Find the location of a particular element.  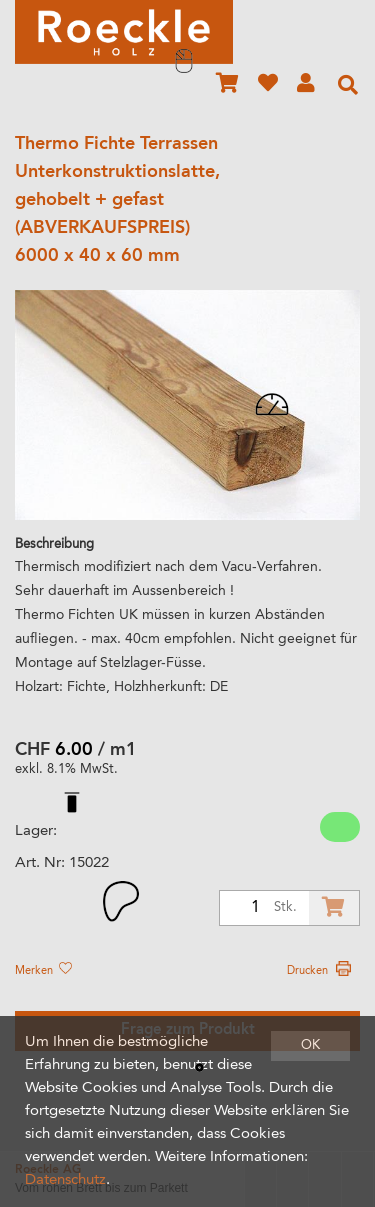

view performance or speed metrics is located at coordinates (272, 406).